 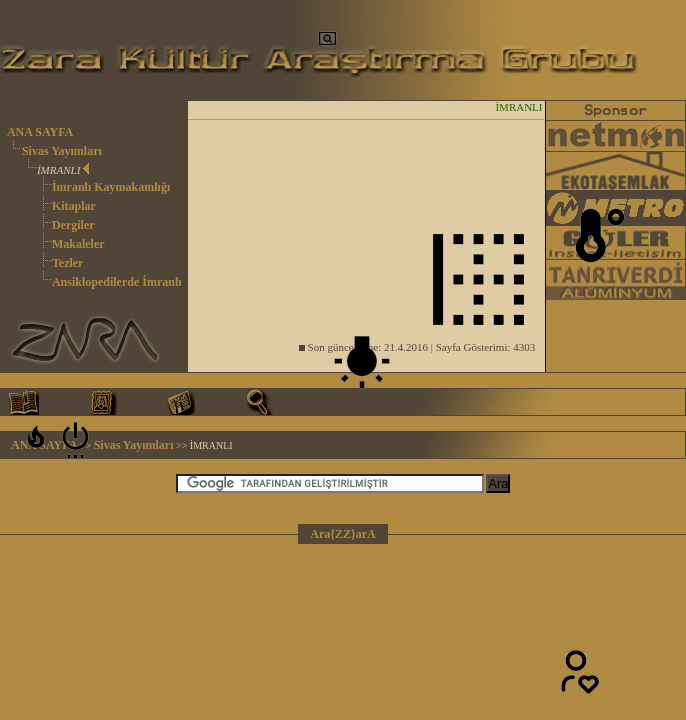 I want to click on apply border to left edge only, so click(x=478, y=279).